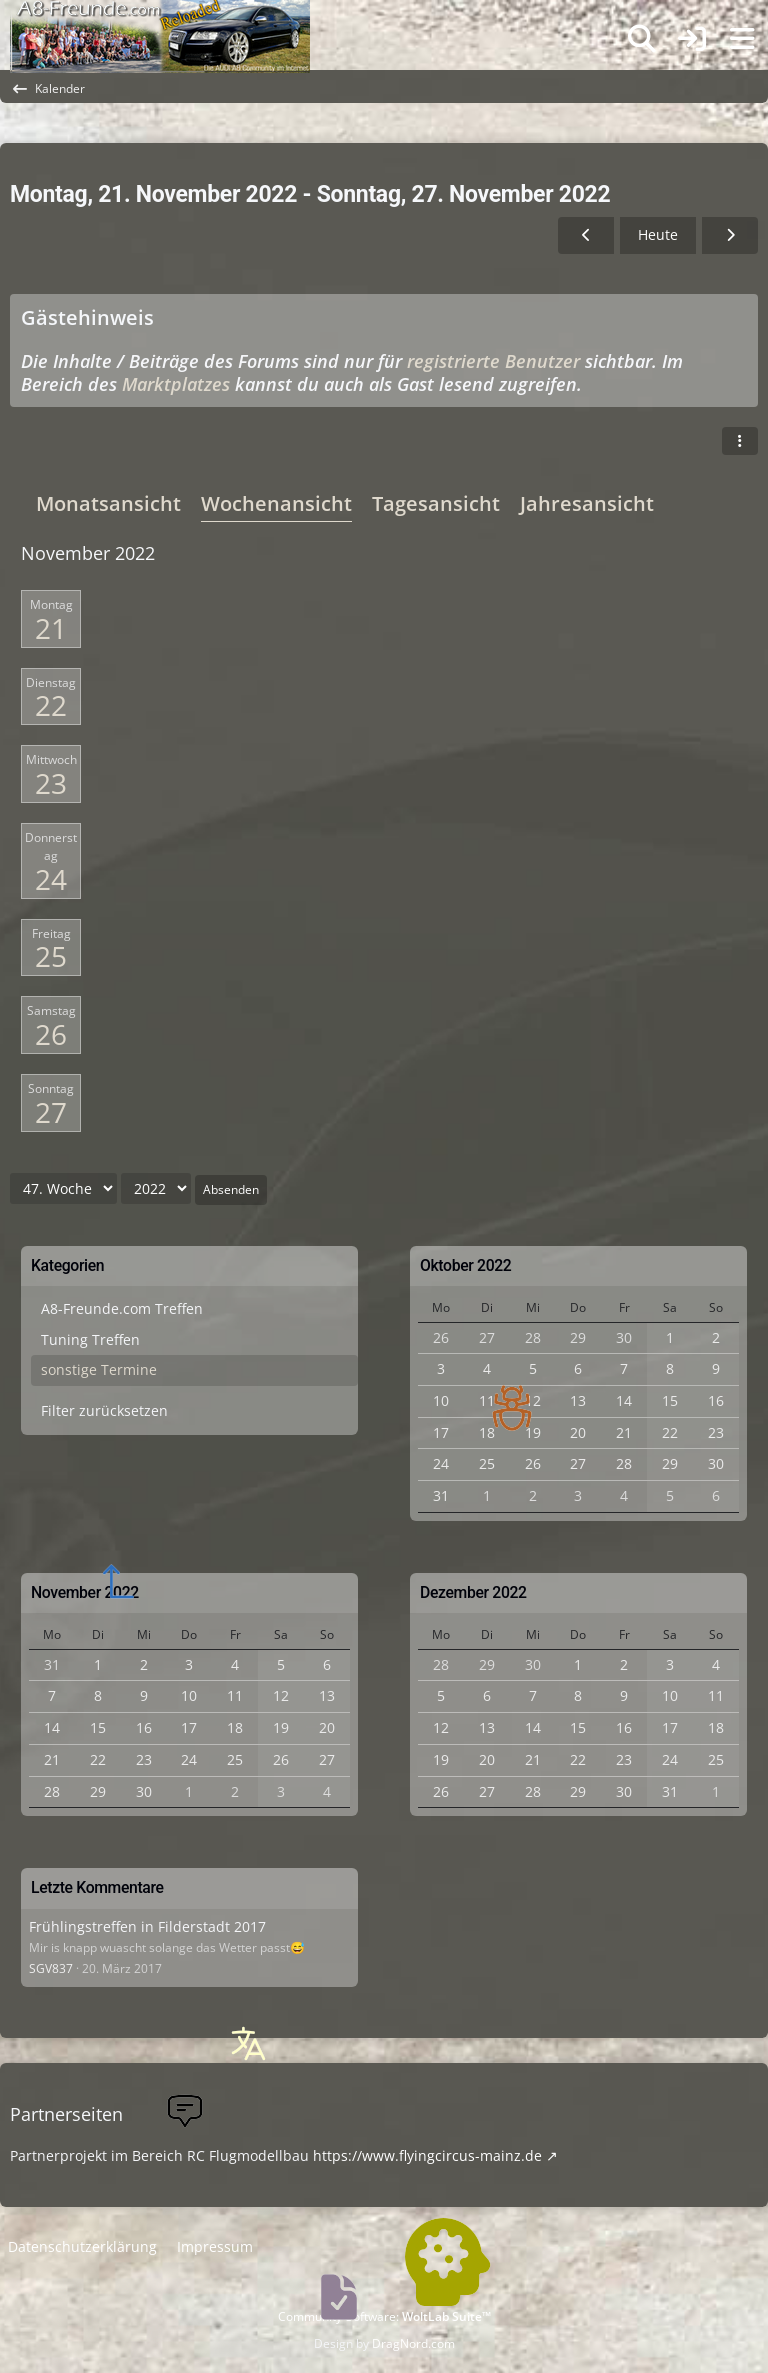  What do you see at coordinates (449, 2262) in the screenshot?
I see `indicates a mental health or neurological condition` at bounding box center [449, 2262].